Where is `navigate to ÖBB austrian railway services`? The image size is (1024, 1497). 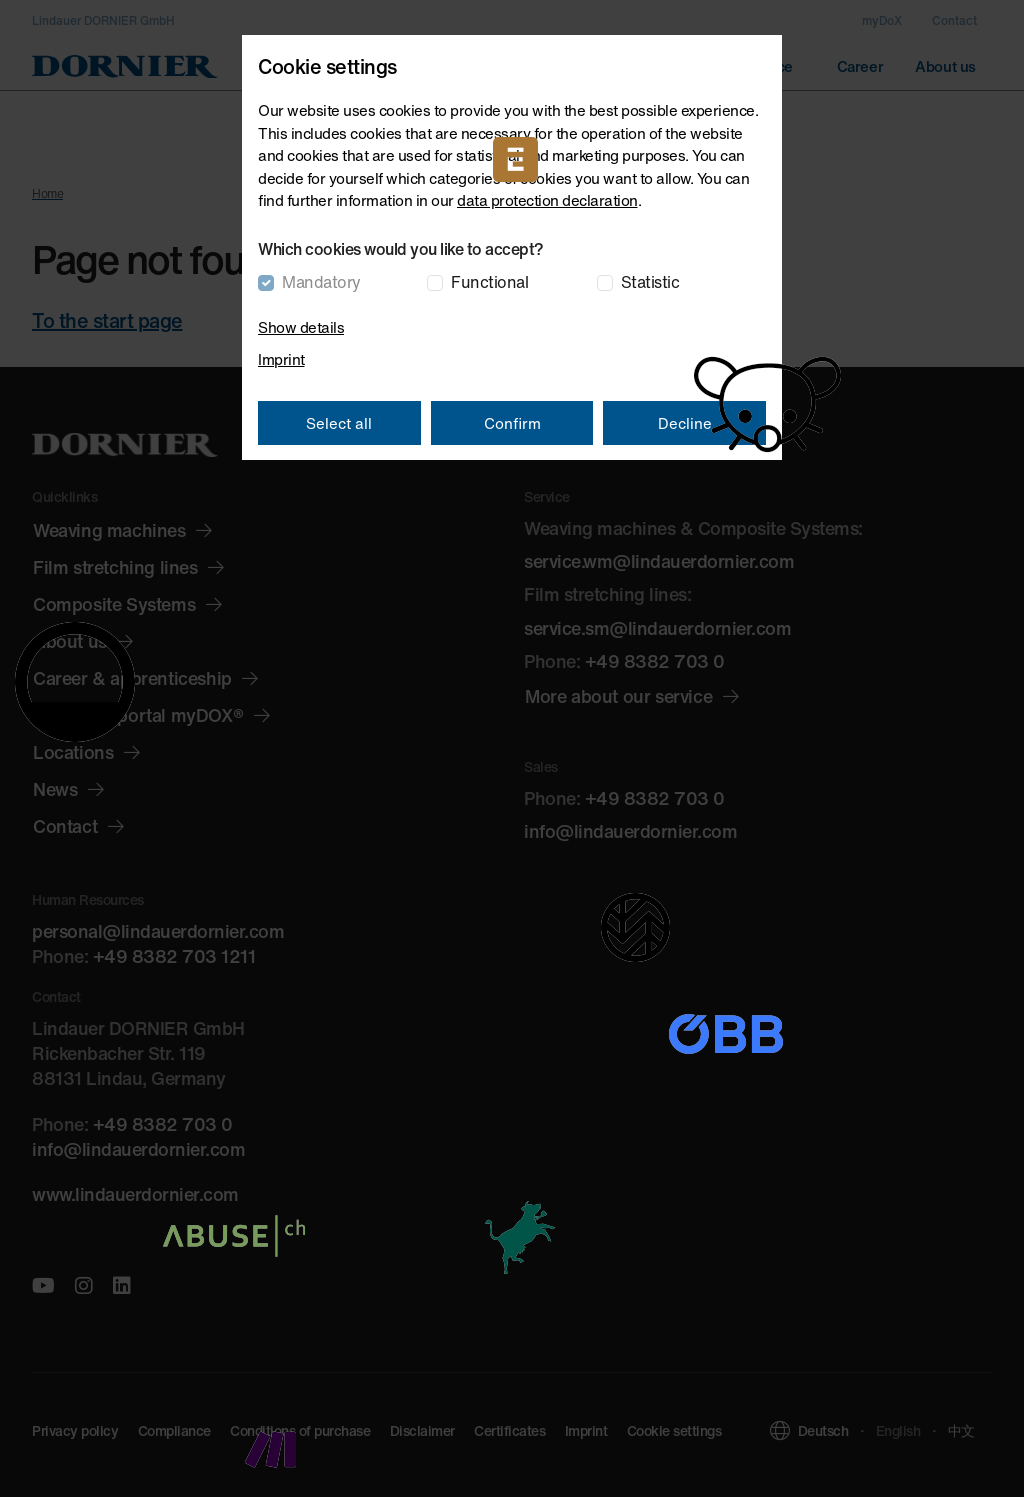 navigate to ÖBB austrian railway services is located at coordinates (726, 1034).